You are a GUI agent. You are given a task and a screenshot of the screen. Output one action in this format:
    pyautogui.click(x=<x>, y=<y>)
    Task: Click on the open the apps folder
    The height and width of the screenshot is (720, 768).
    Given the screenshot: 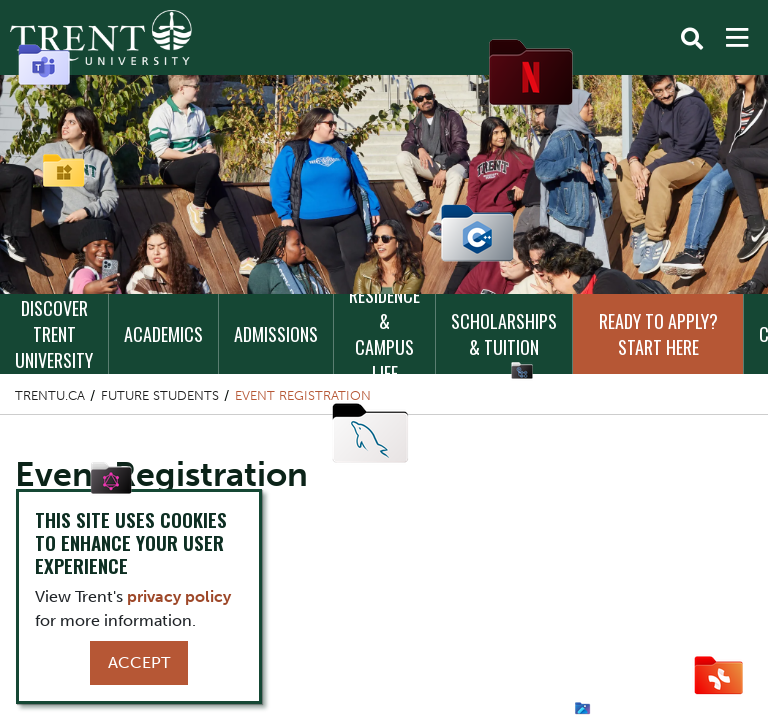 What is the action you would take?
    pyautogui.click(x=63, y=171)
    